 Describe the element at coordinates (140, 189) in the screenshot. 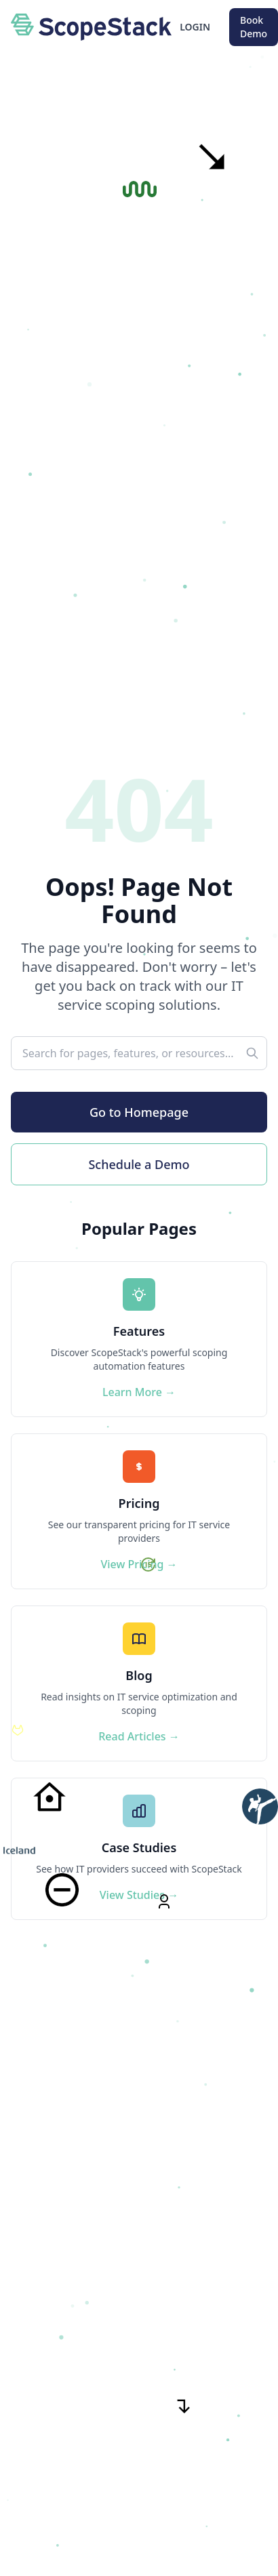

I see `visit kununu employer review platform` at that location.